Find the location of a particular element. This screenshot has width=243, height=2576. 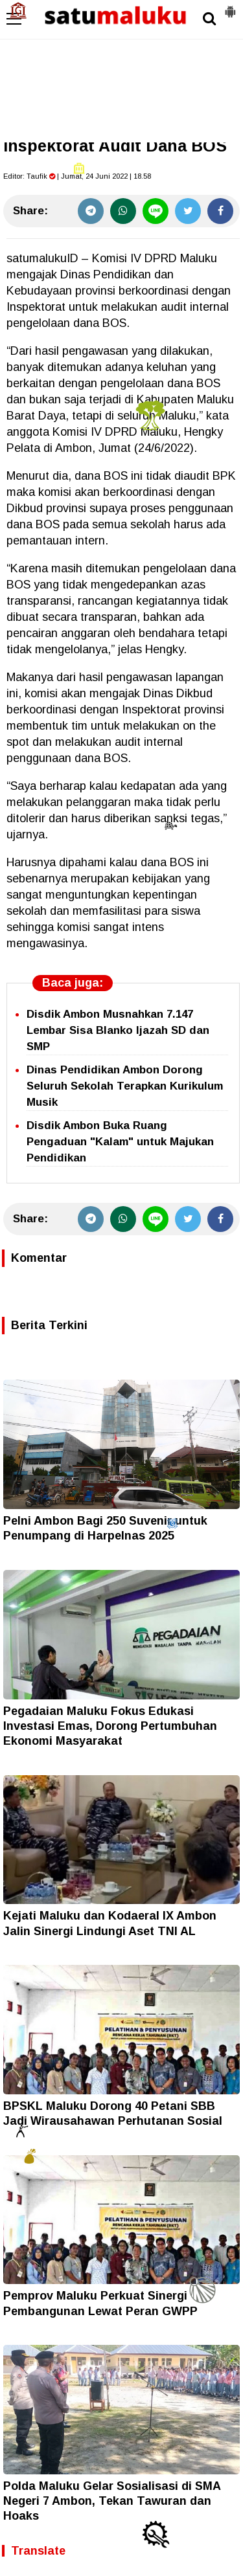

access banking or financial services is located at coordinates (18, 10).